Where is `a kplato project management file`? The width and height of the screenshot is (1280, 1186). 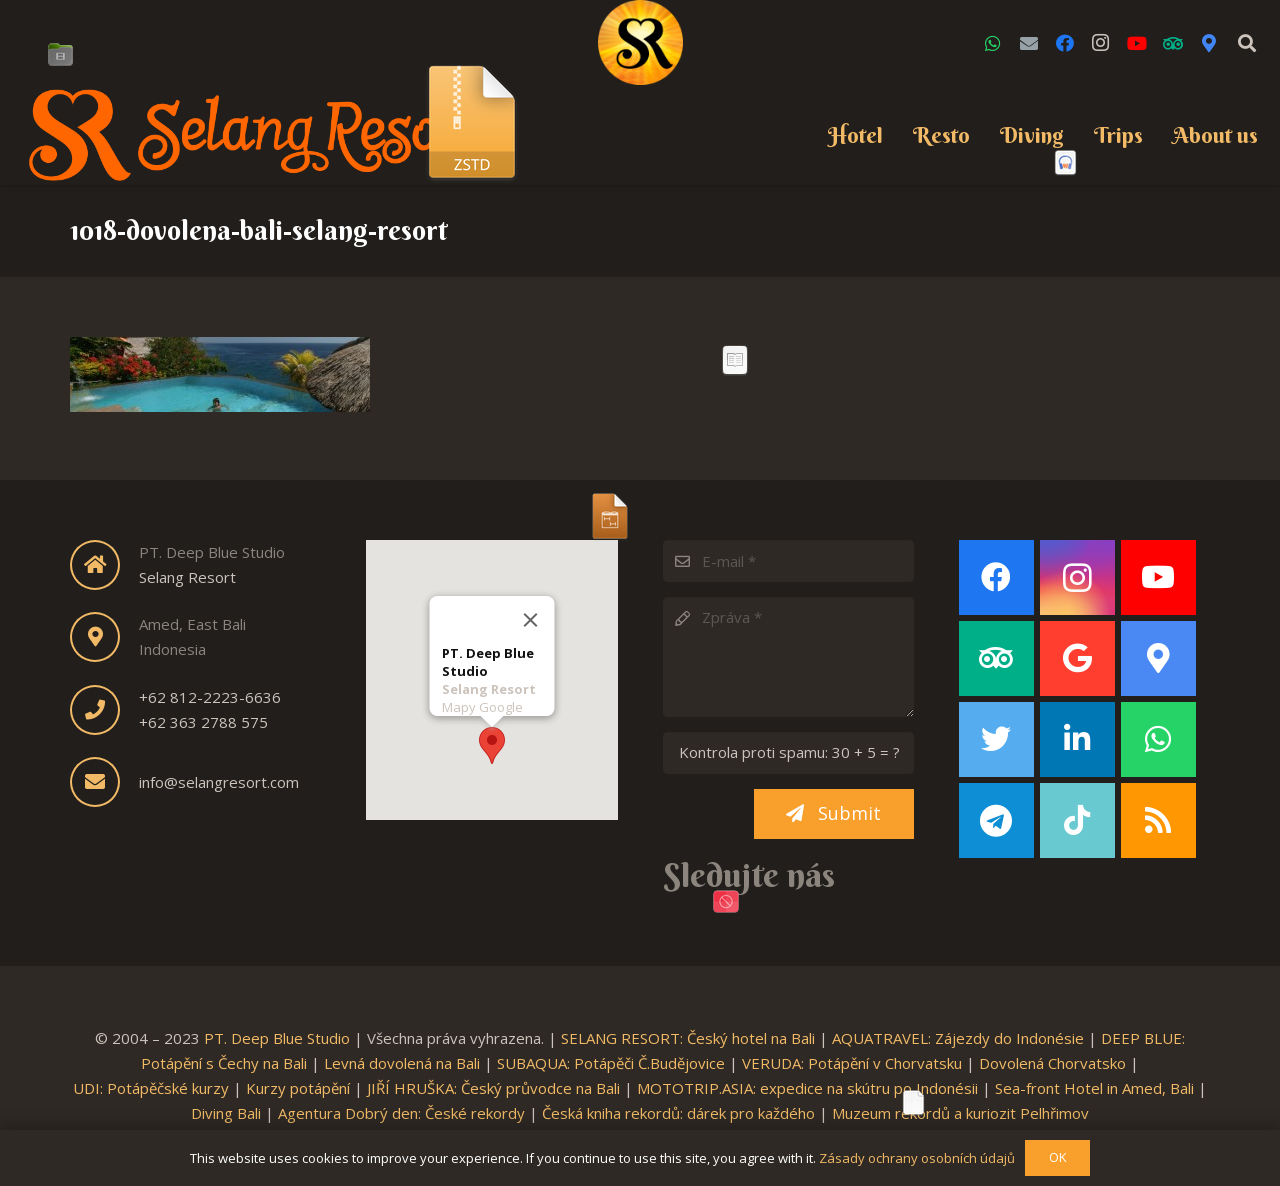
a kplato project management file is located at coordinates (610, 517).